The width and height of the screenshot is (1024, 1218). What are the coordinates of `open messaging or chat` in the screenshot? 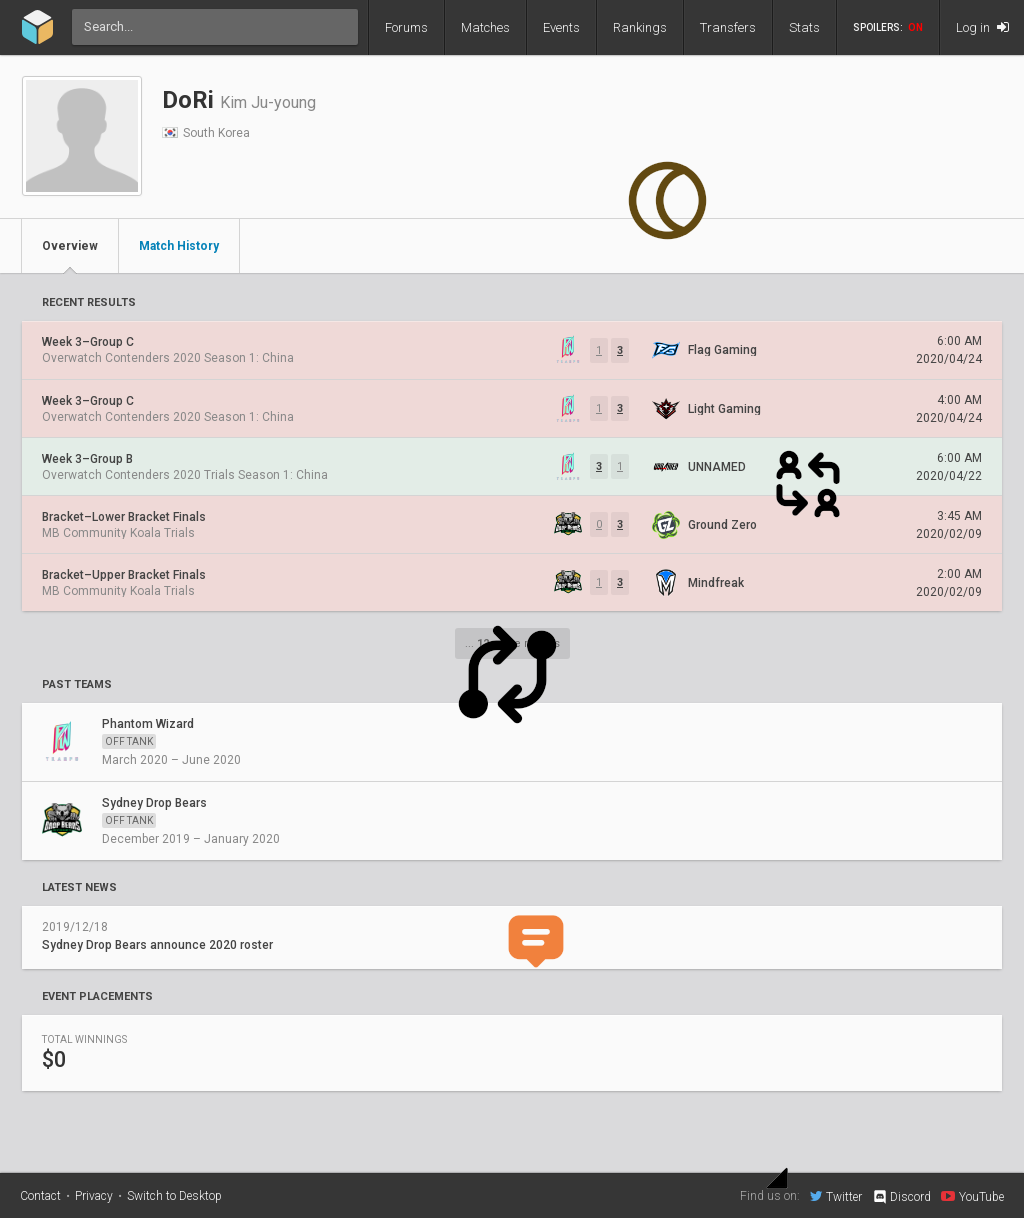 It's located at (536, 940).